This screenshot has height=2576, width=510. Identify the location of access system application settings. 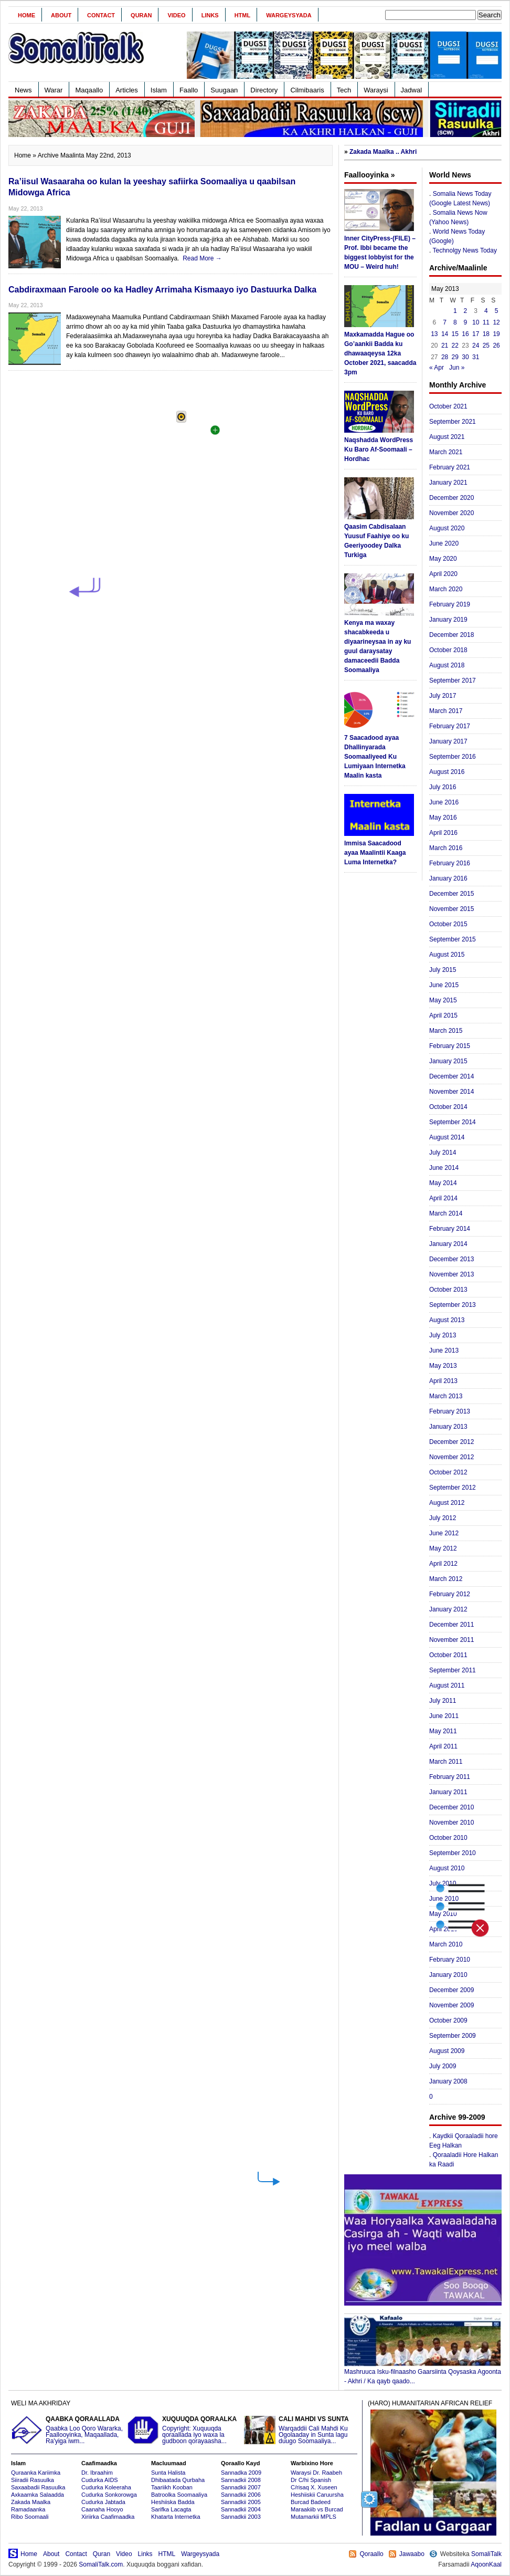
(369, 2499).